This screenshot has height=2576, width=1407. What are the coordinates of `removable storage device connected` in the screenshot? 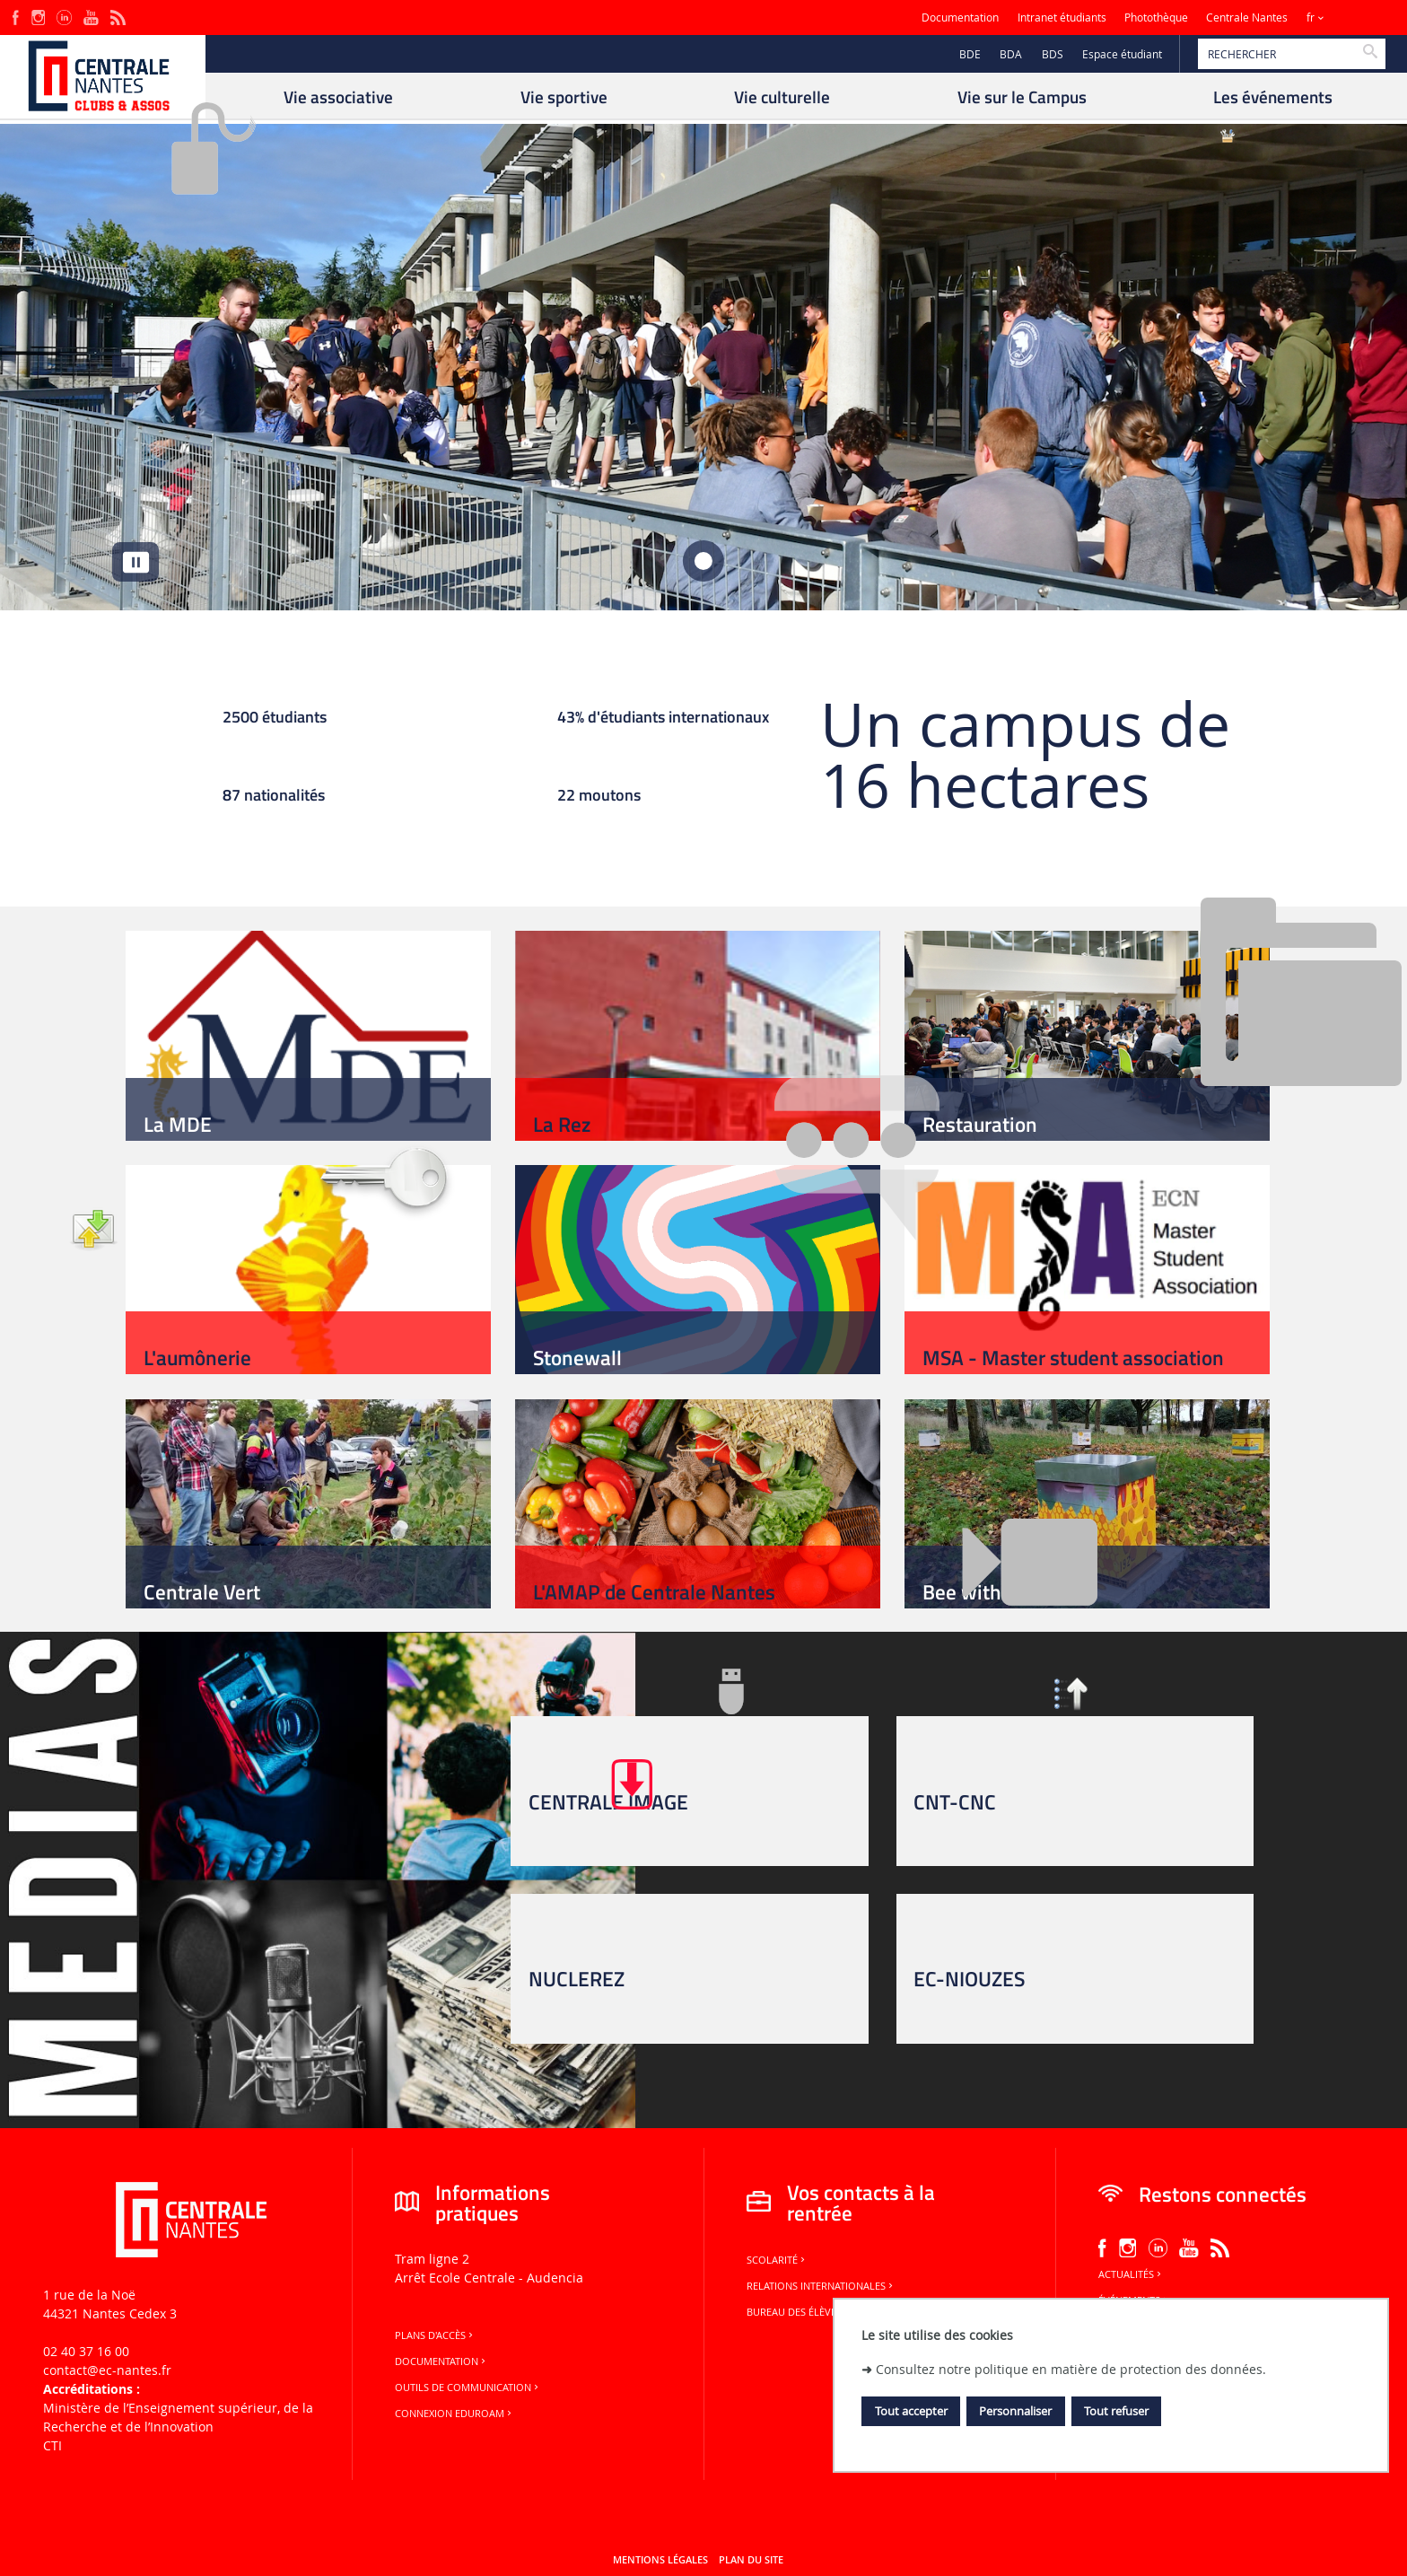 It's located at (731, 1690).